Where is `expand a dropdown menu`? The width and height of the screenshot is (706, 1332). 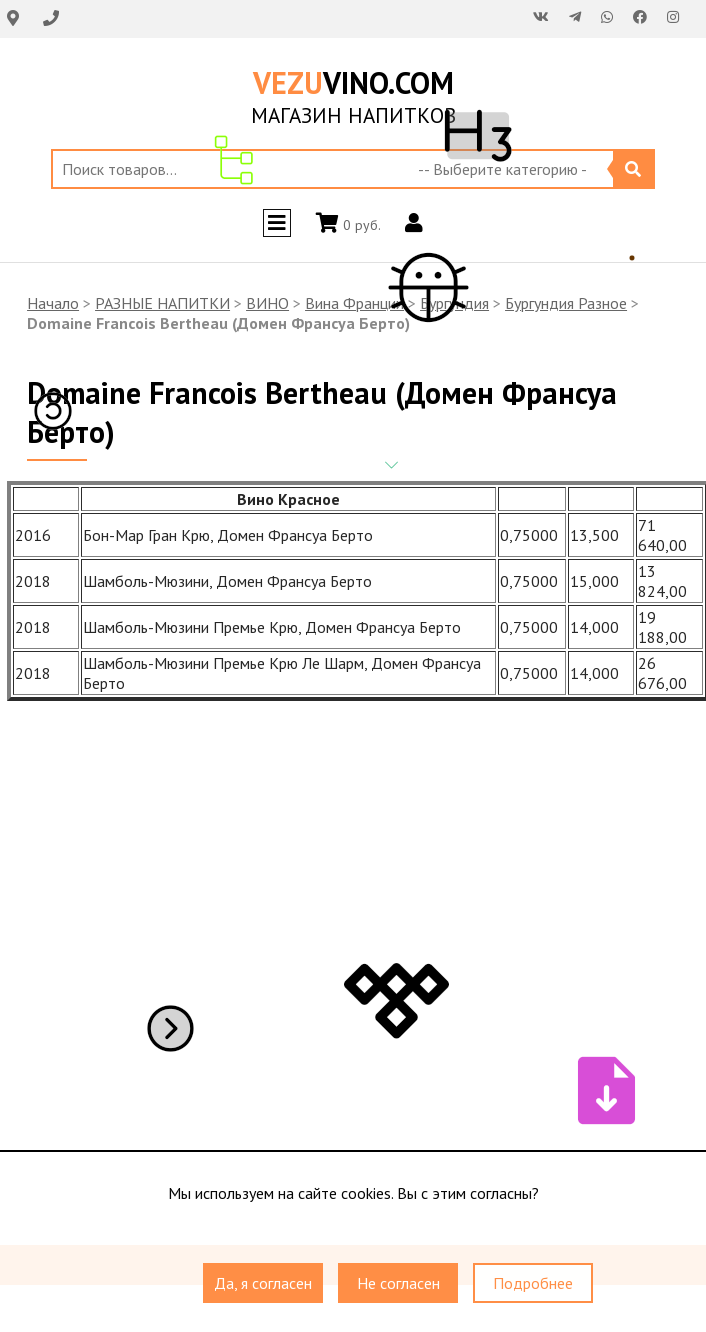 expand a dropdown menu is located at coordinates (391, 464).